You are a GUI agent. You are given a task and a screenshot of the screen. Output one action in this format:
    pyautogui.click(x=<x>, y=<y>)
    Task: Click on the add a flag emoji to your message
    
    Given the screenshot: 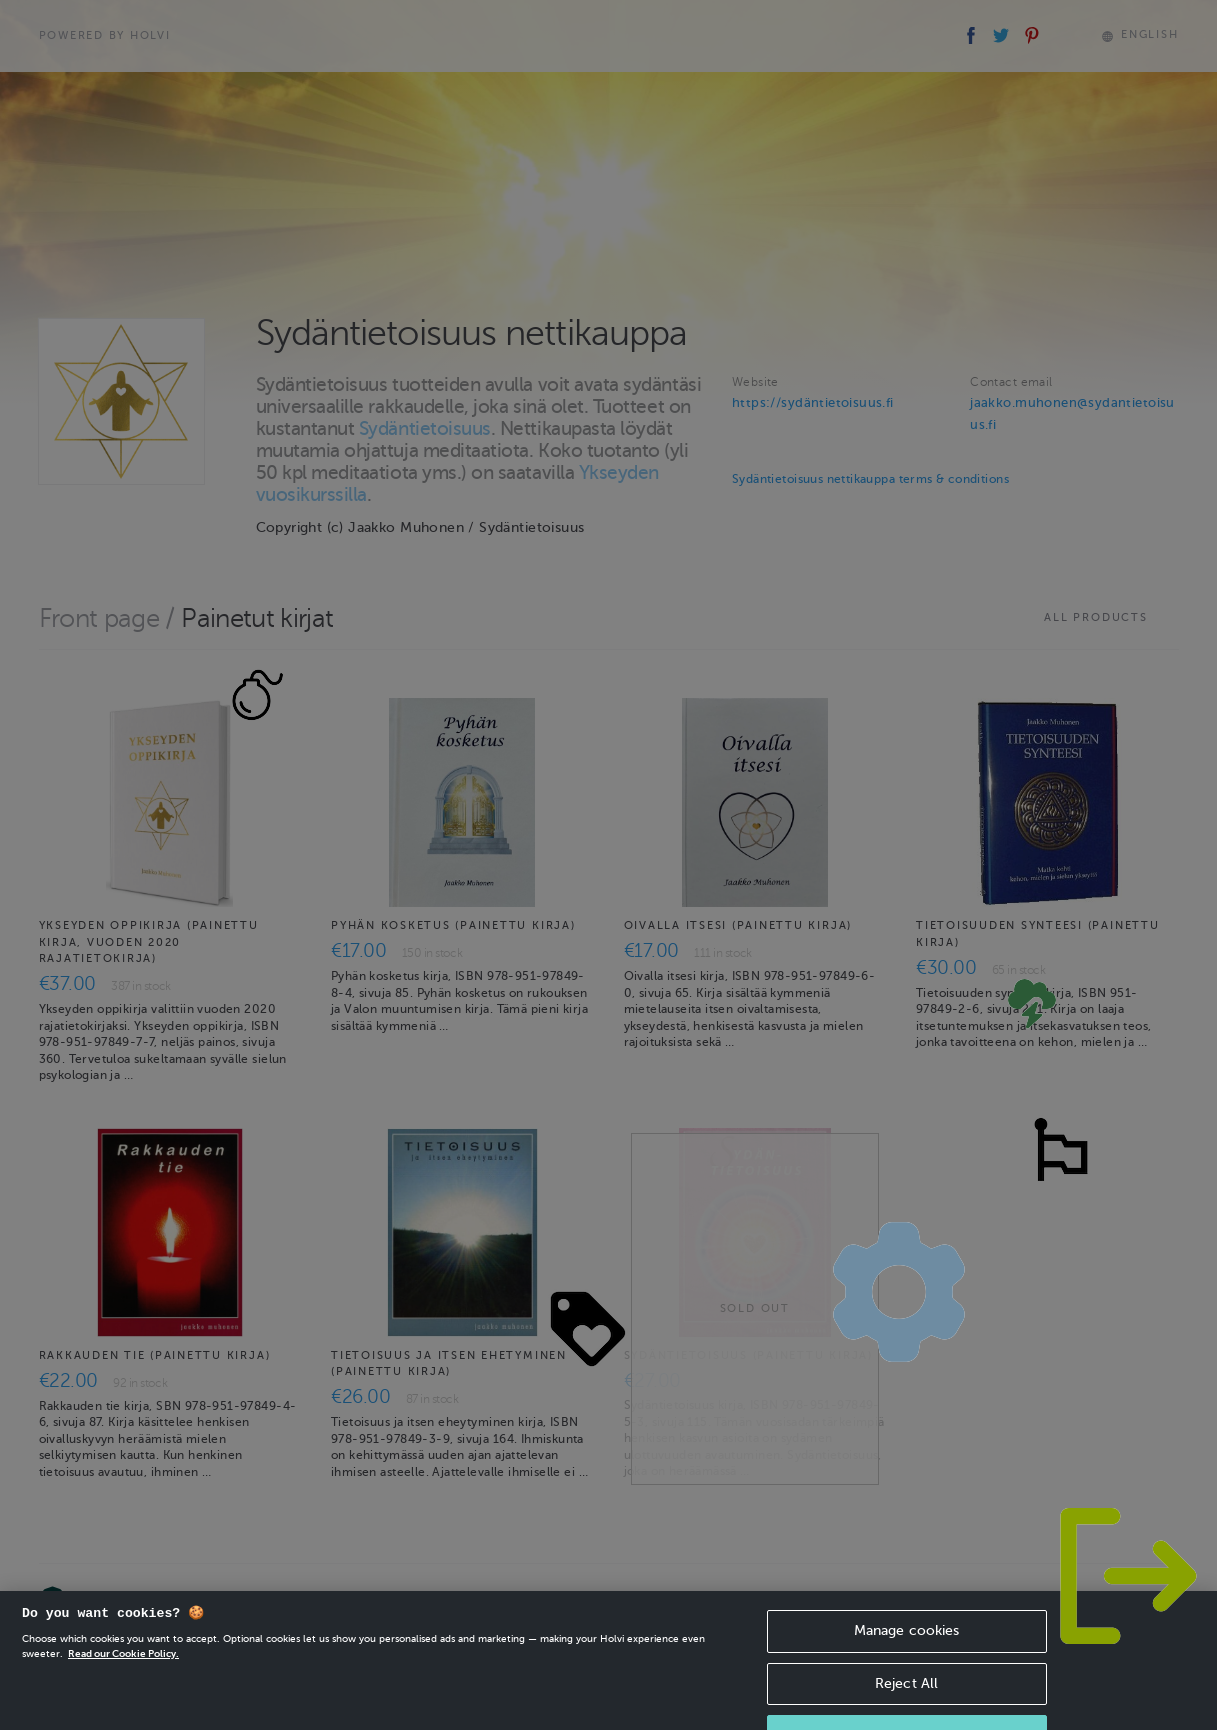 What is the action you would take?
    pyautogui.click(x=1061, y=1151)
    